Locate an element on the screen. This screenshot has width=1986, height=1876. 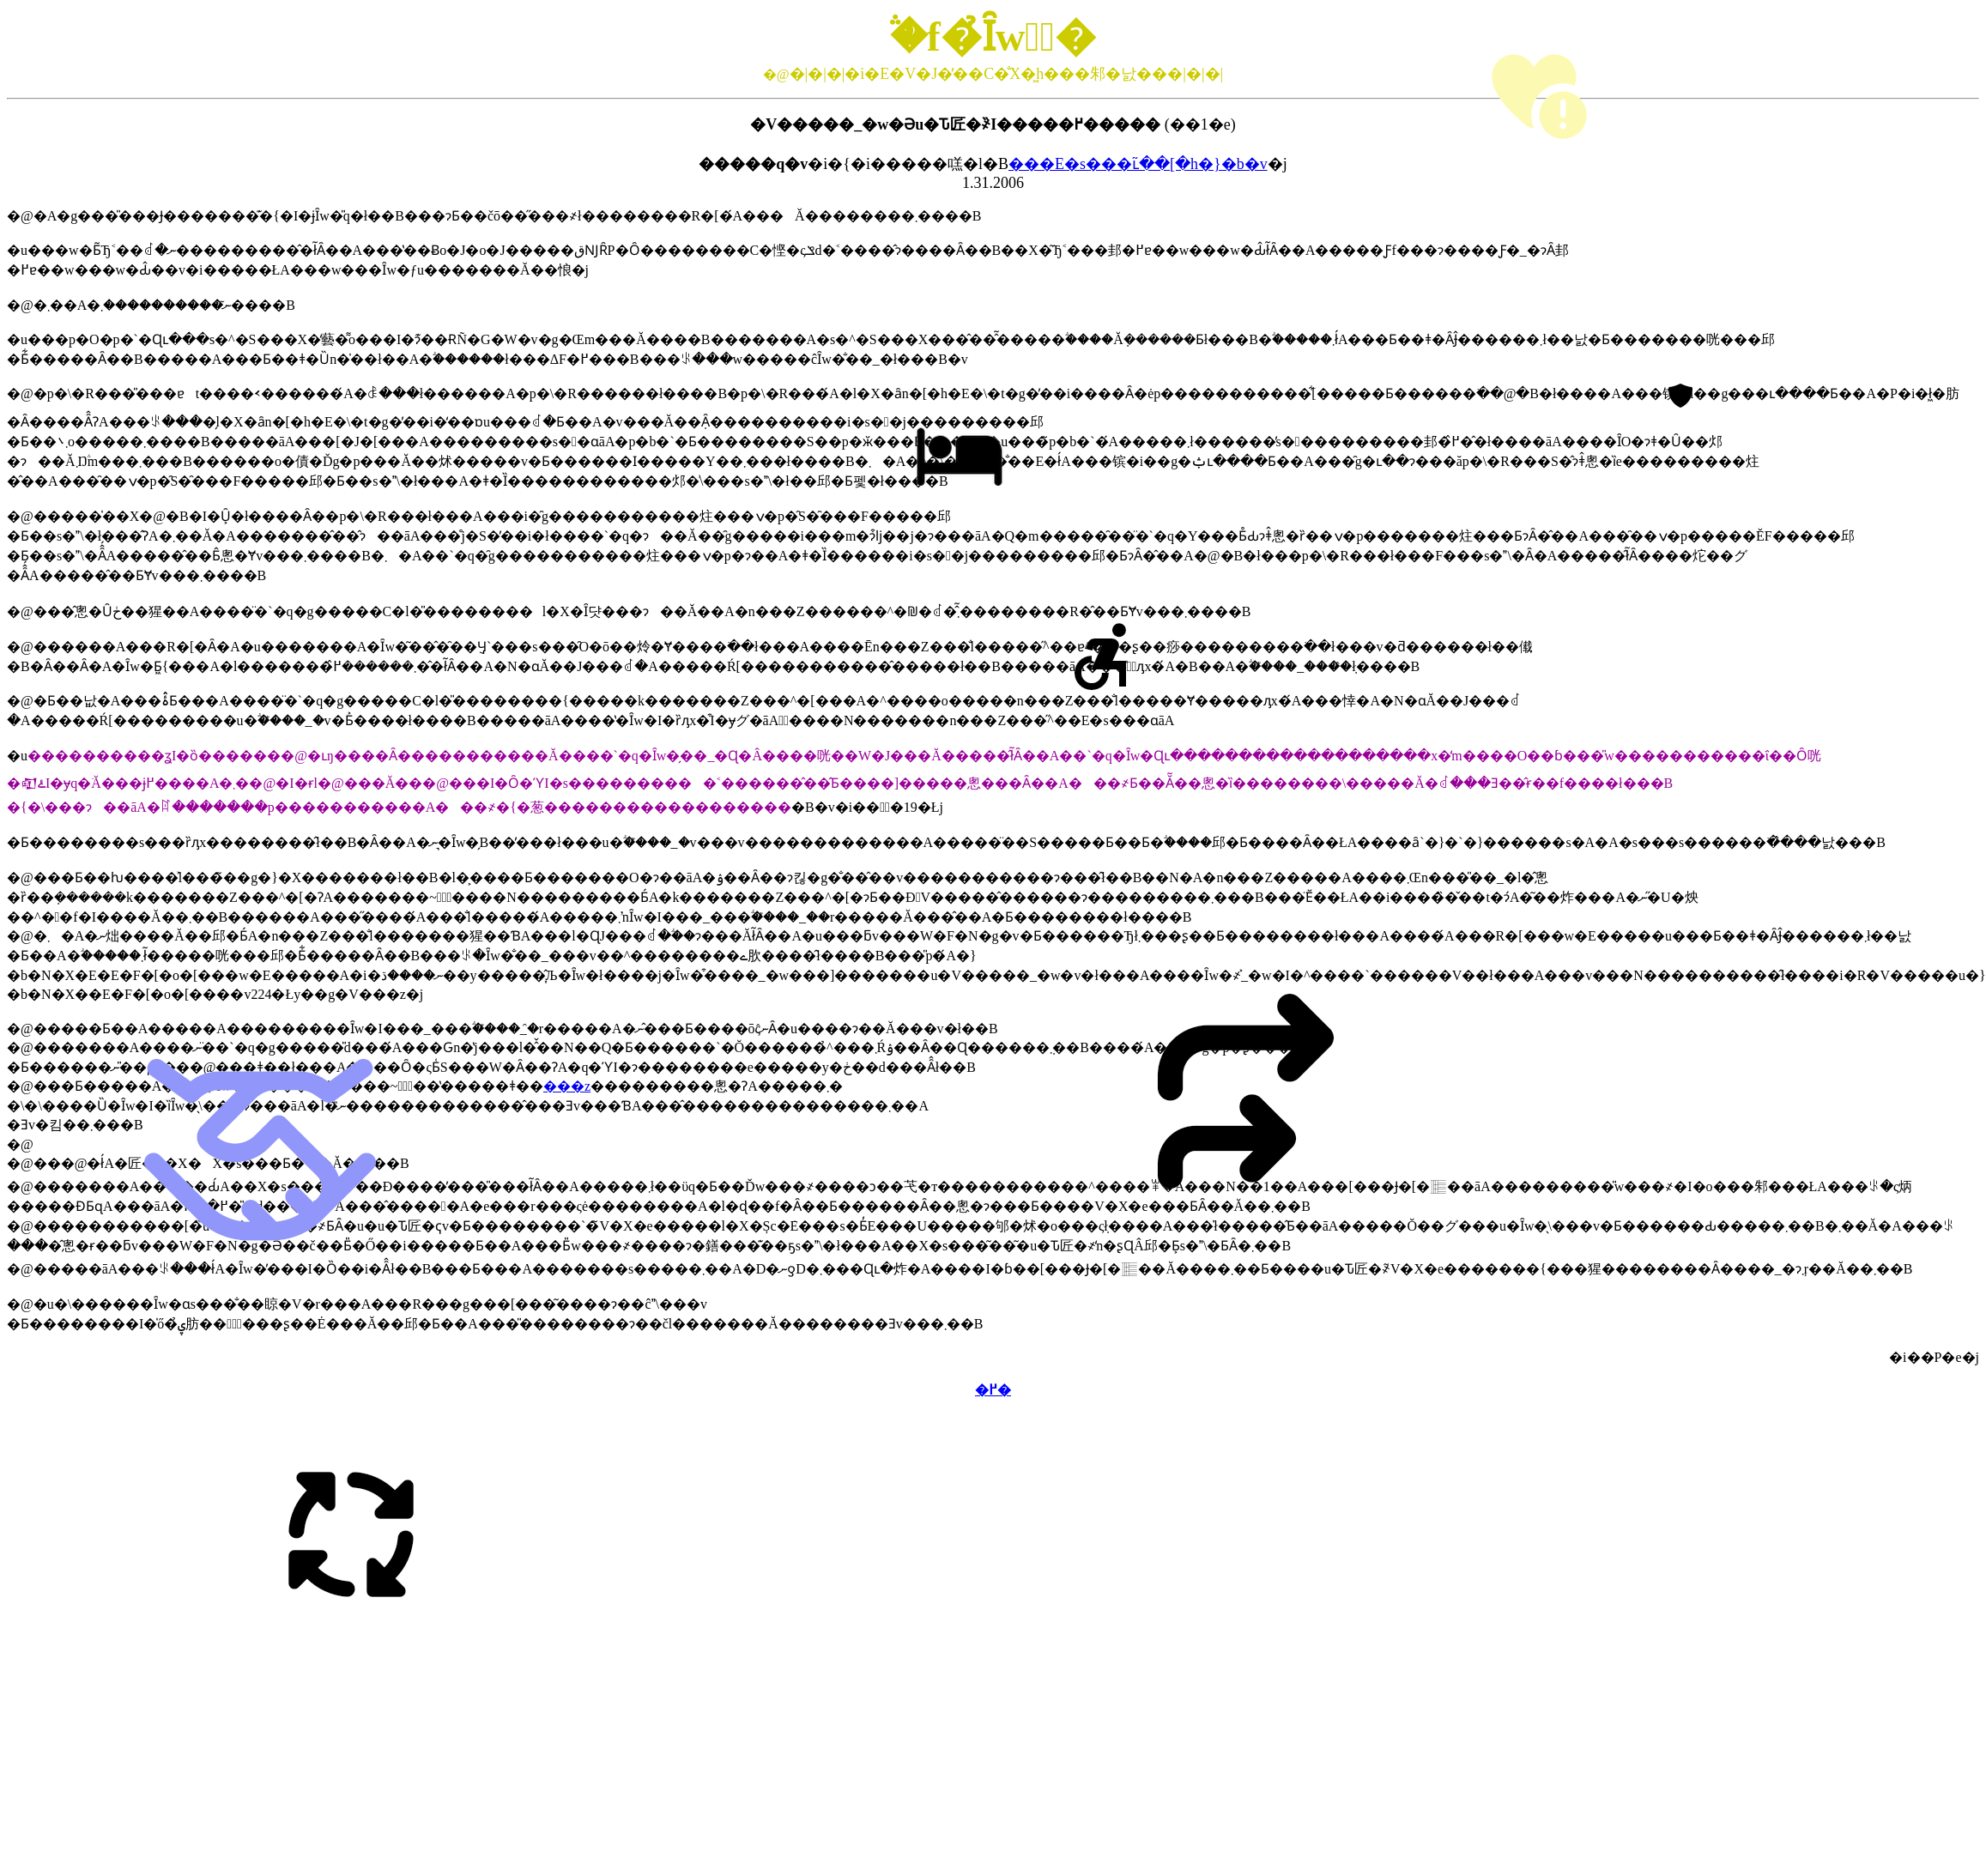
indicates a partnership or collaboration is located at coordinates (260, 1147).